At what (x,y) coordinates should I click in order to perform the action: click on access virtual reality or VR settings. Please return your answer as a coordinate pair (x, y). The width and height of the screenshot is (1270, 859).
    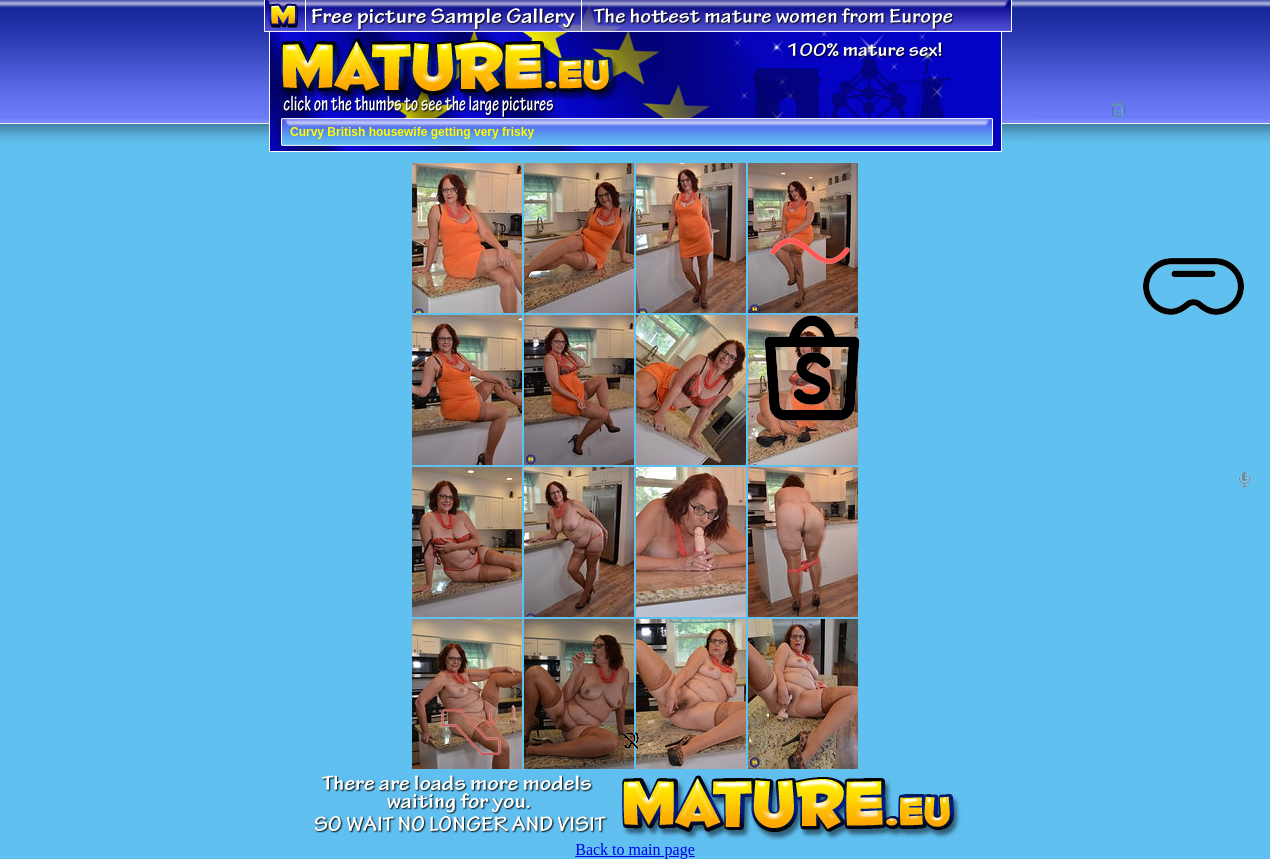
    Looking at the image, I should click on (1193, 286).